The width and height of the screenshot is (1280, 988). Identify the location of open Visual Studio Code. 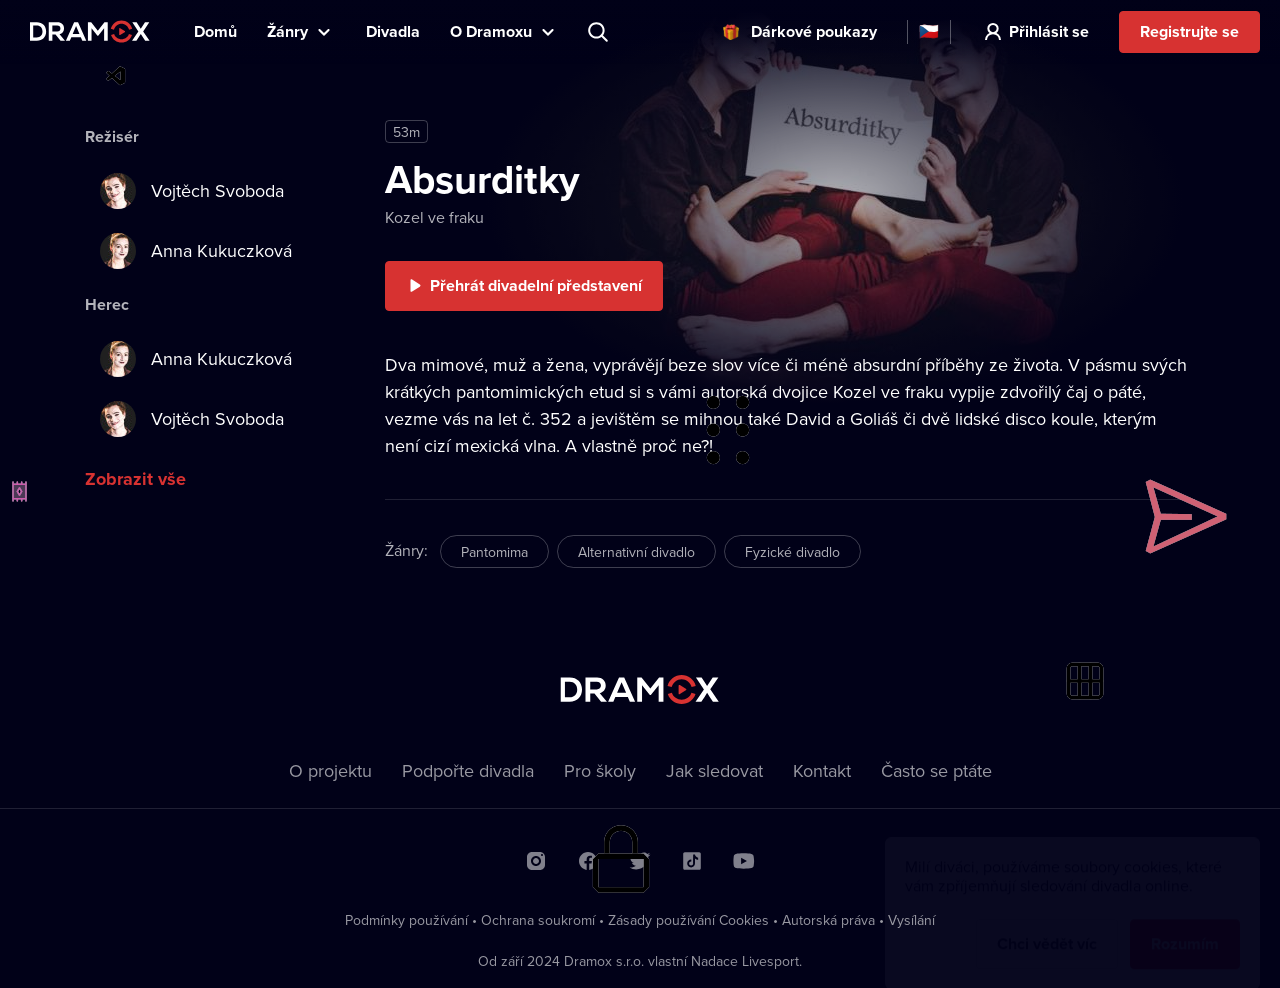
(116, 76).